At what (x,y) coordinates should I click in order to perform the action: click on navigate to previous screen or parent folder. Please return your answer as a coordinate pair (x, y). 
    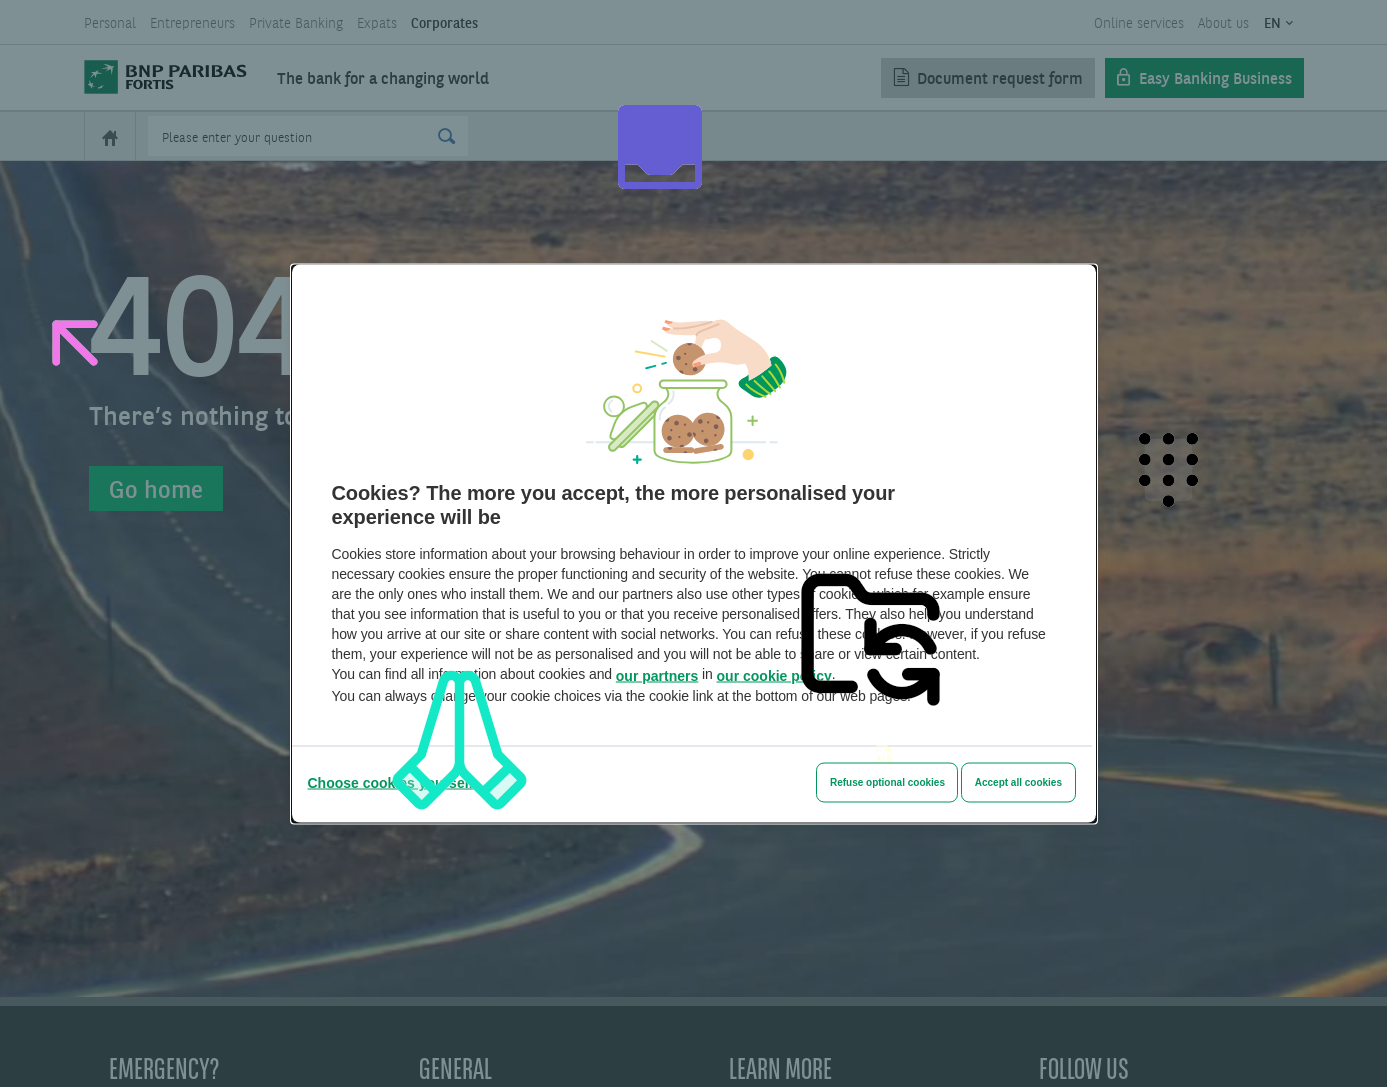
    Looking at the image, I should click on (75, 343).